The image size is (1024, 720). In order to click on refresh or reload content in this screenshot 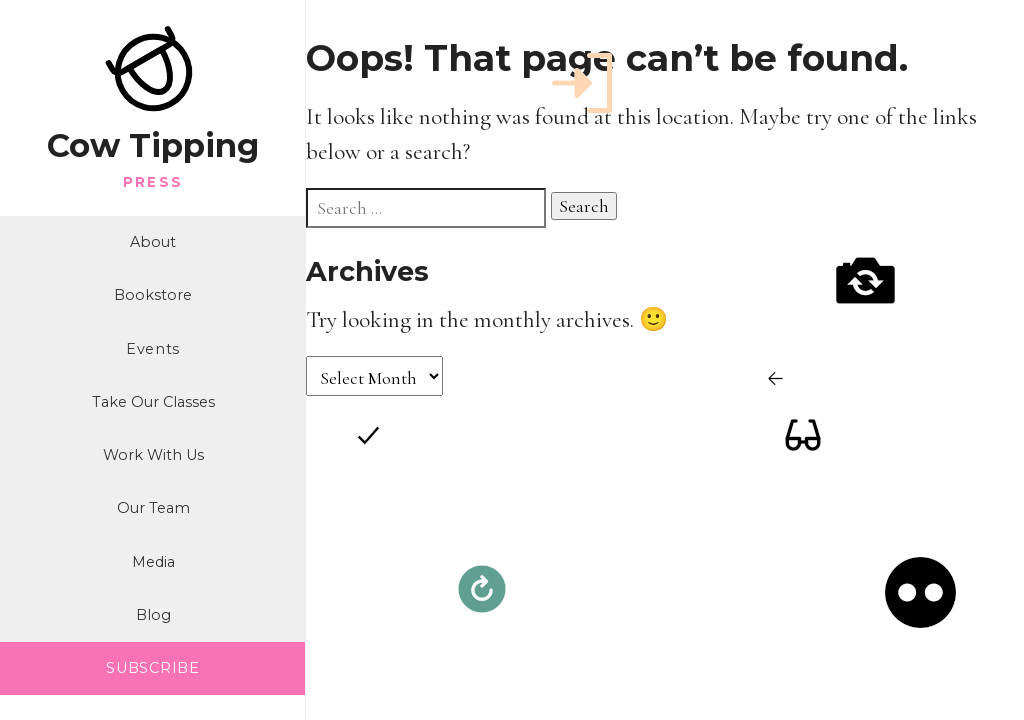, I will do `click(482, 589)`.